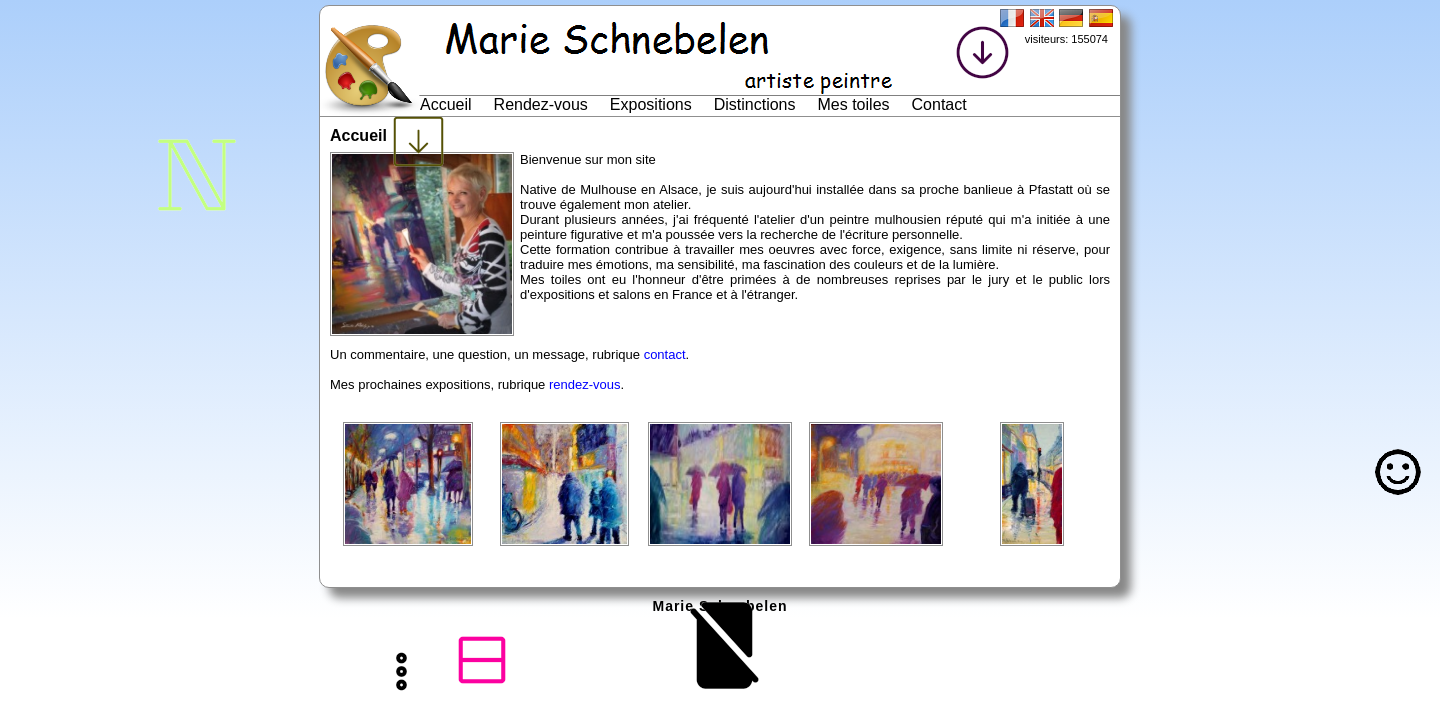  Describe the element at coordinates (1398, 472) in the screenshot. I see `add a reaction or emoji to a message` at that location.